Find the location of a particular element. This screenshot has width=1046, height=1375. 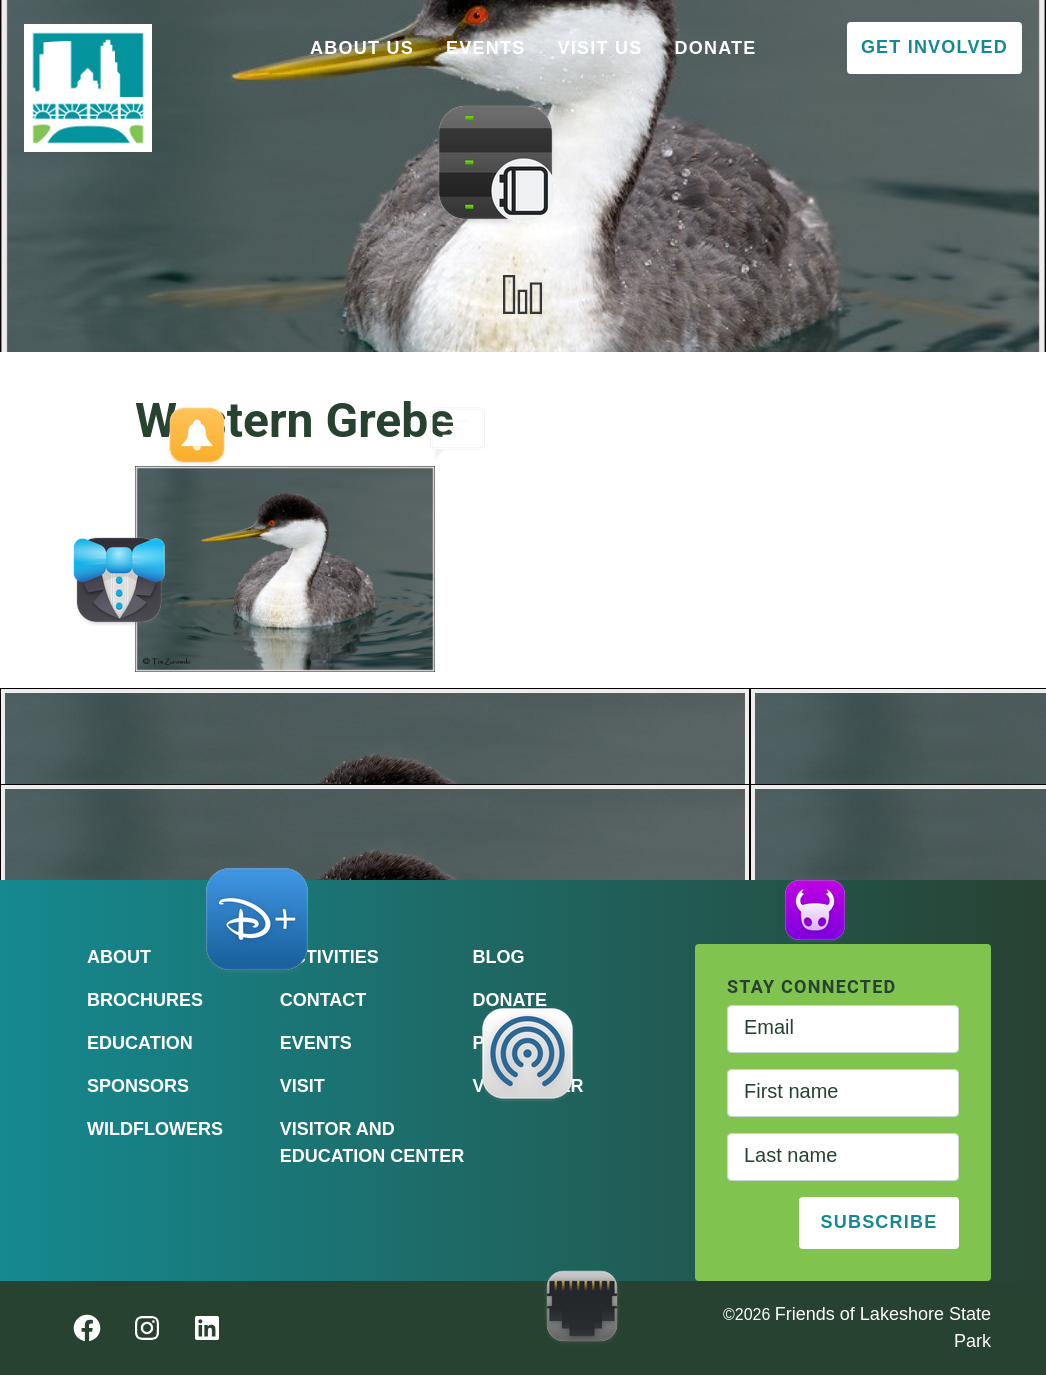

open snapdrop for local file sharing is located at coordinates (527, 1053).